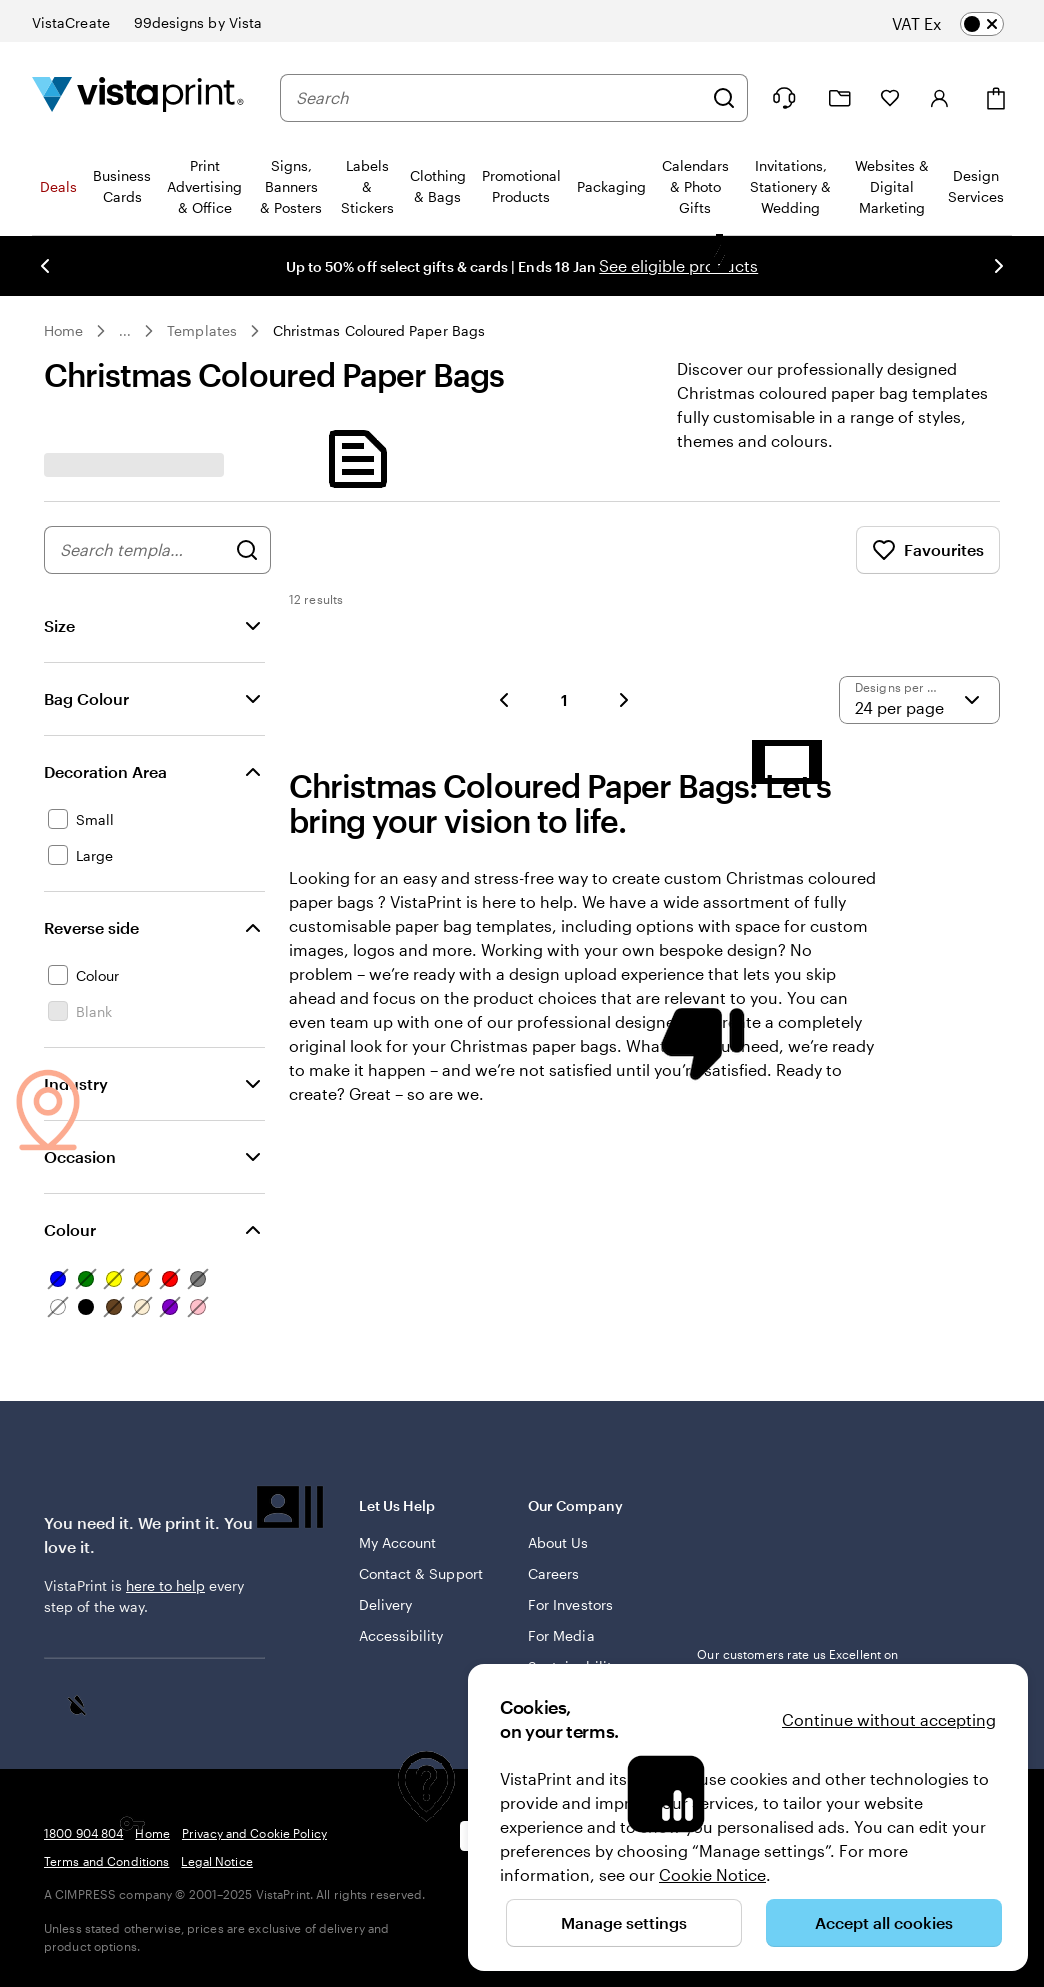 The height and width of the screenshot is (1987, 1044). Describe the element at coordinates (703, 1041) in the screenshot. I see `dislike or downvote content` at that location.